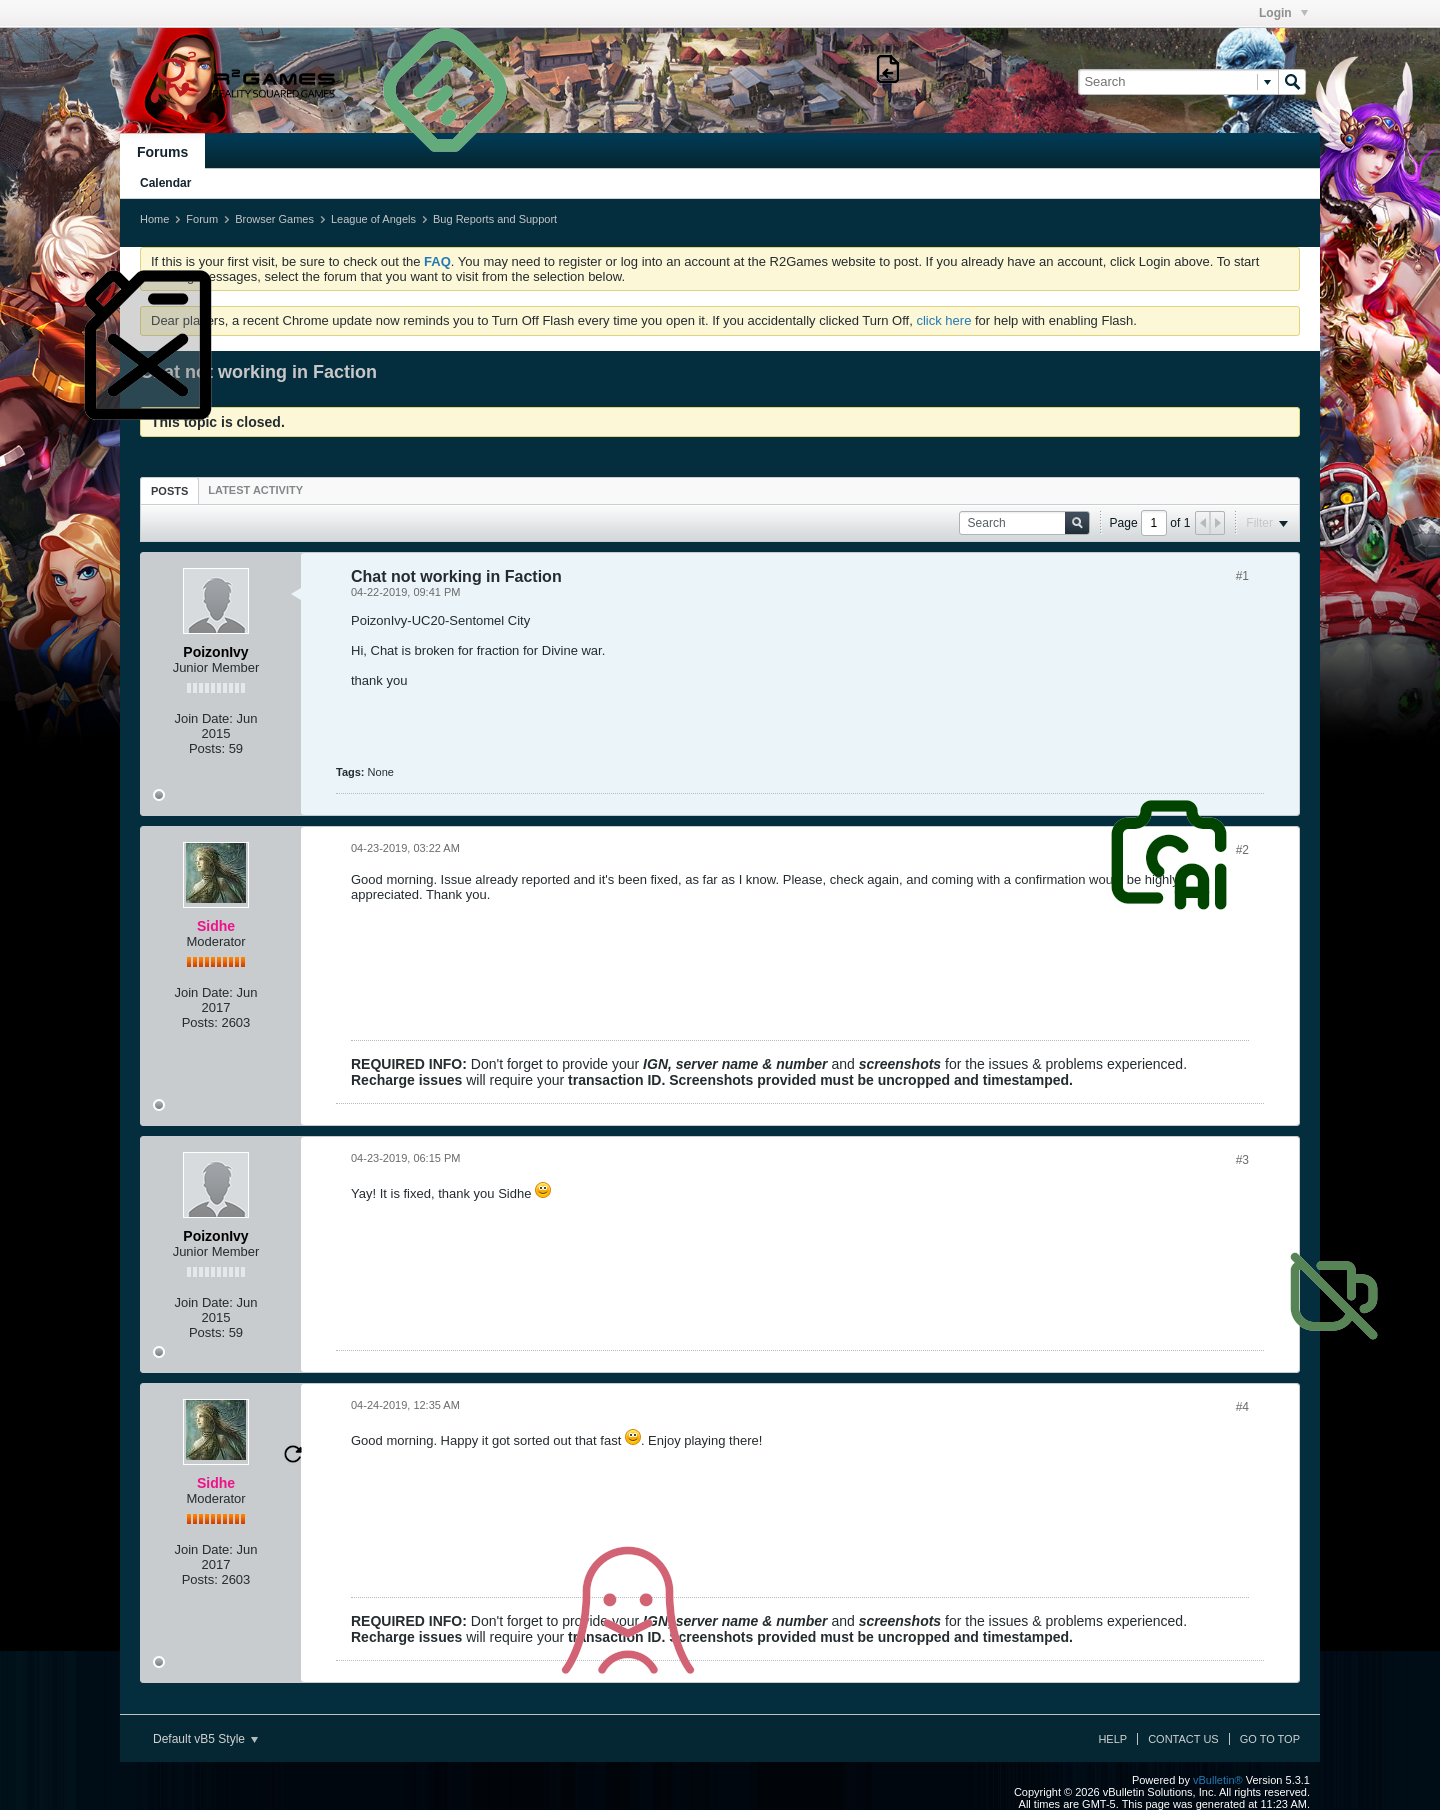 The image size is (1440, 1810). I want to click on import a file from another location, so click(888, 69).